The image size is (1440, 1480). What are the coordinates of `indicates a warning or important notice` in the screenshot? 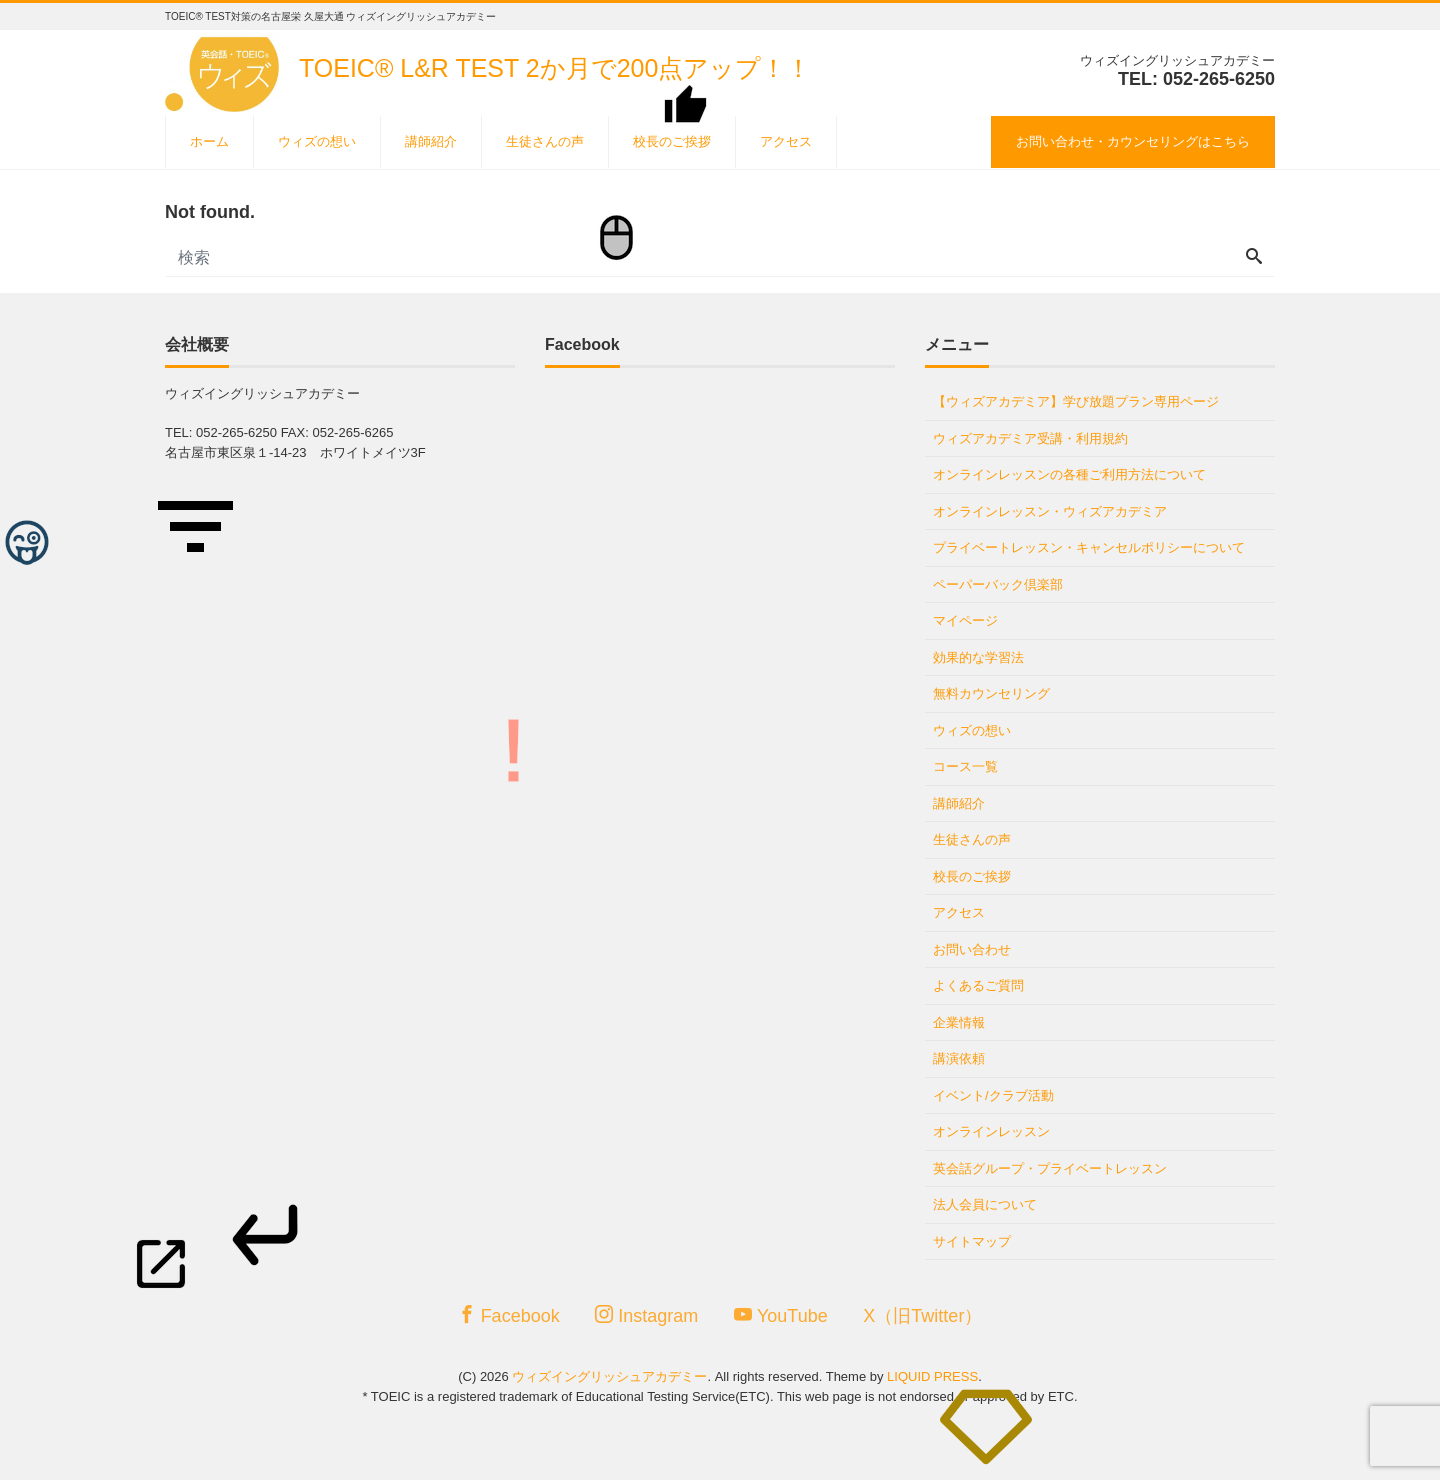 It's located at (513, 750).